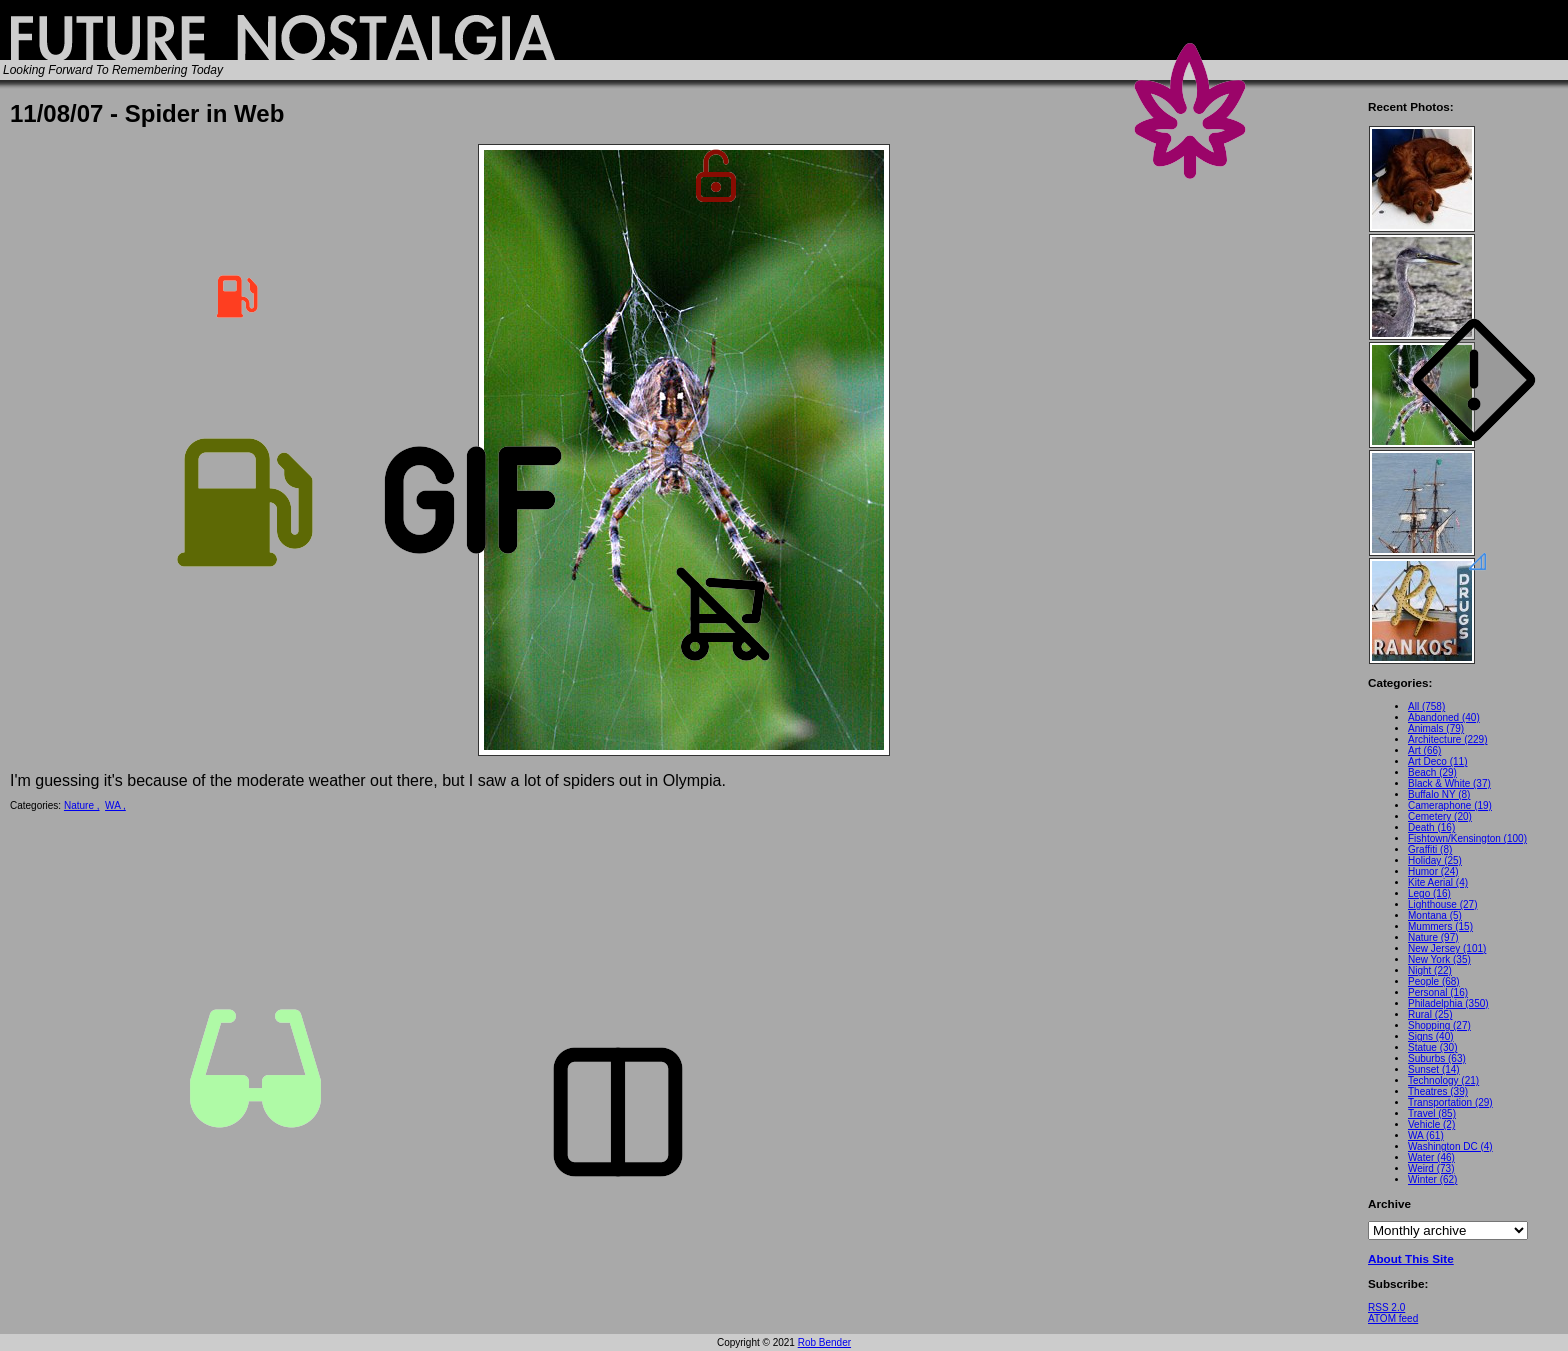 This screenshot has width=1568, height=1351. I want to click on indicates cannabis-related content or products, so click(1190, 111).